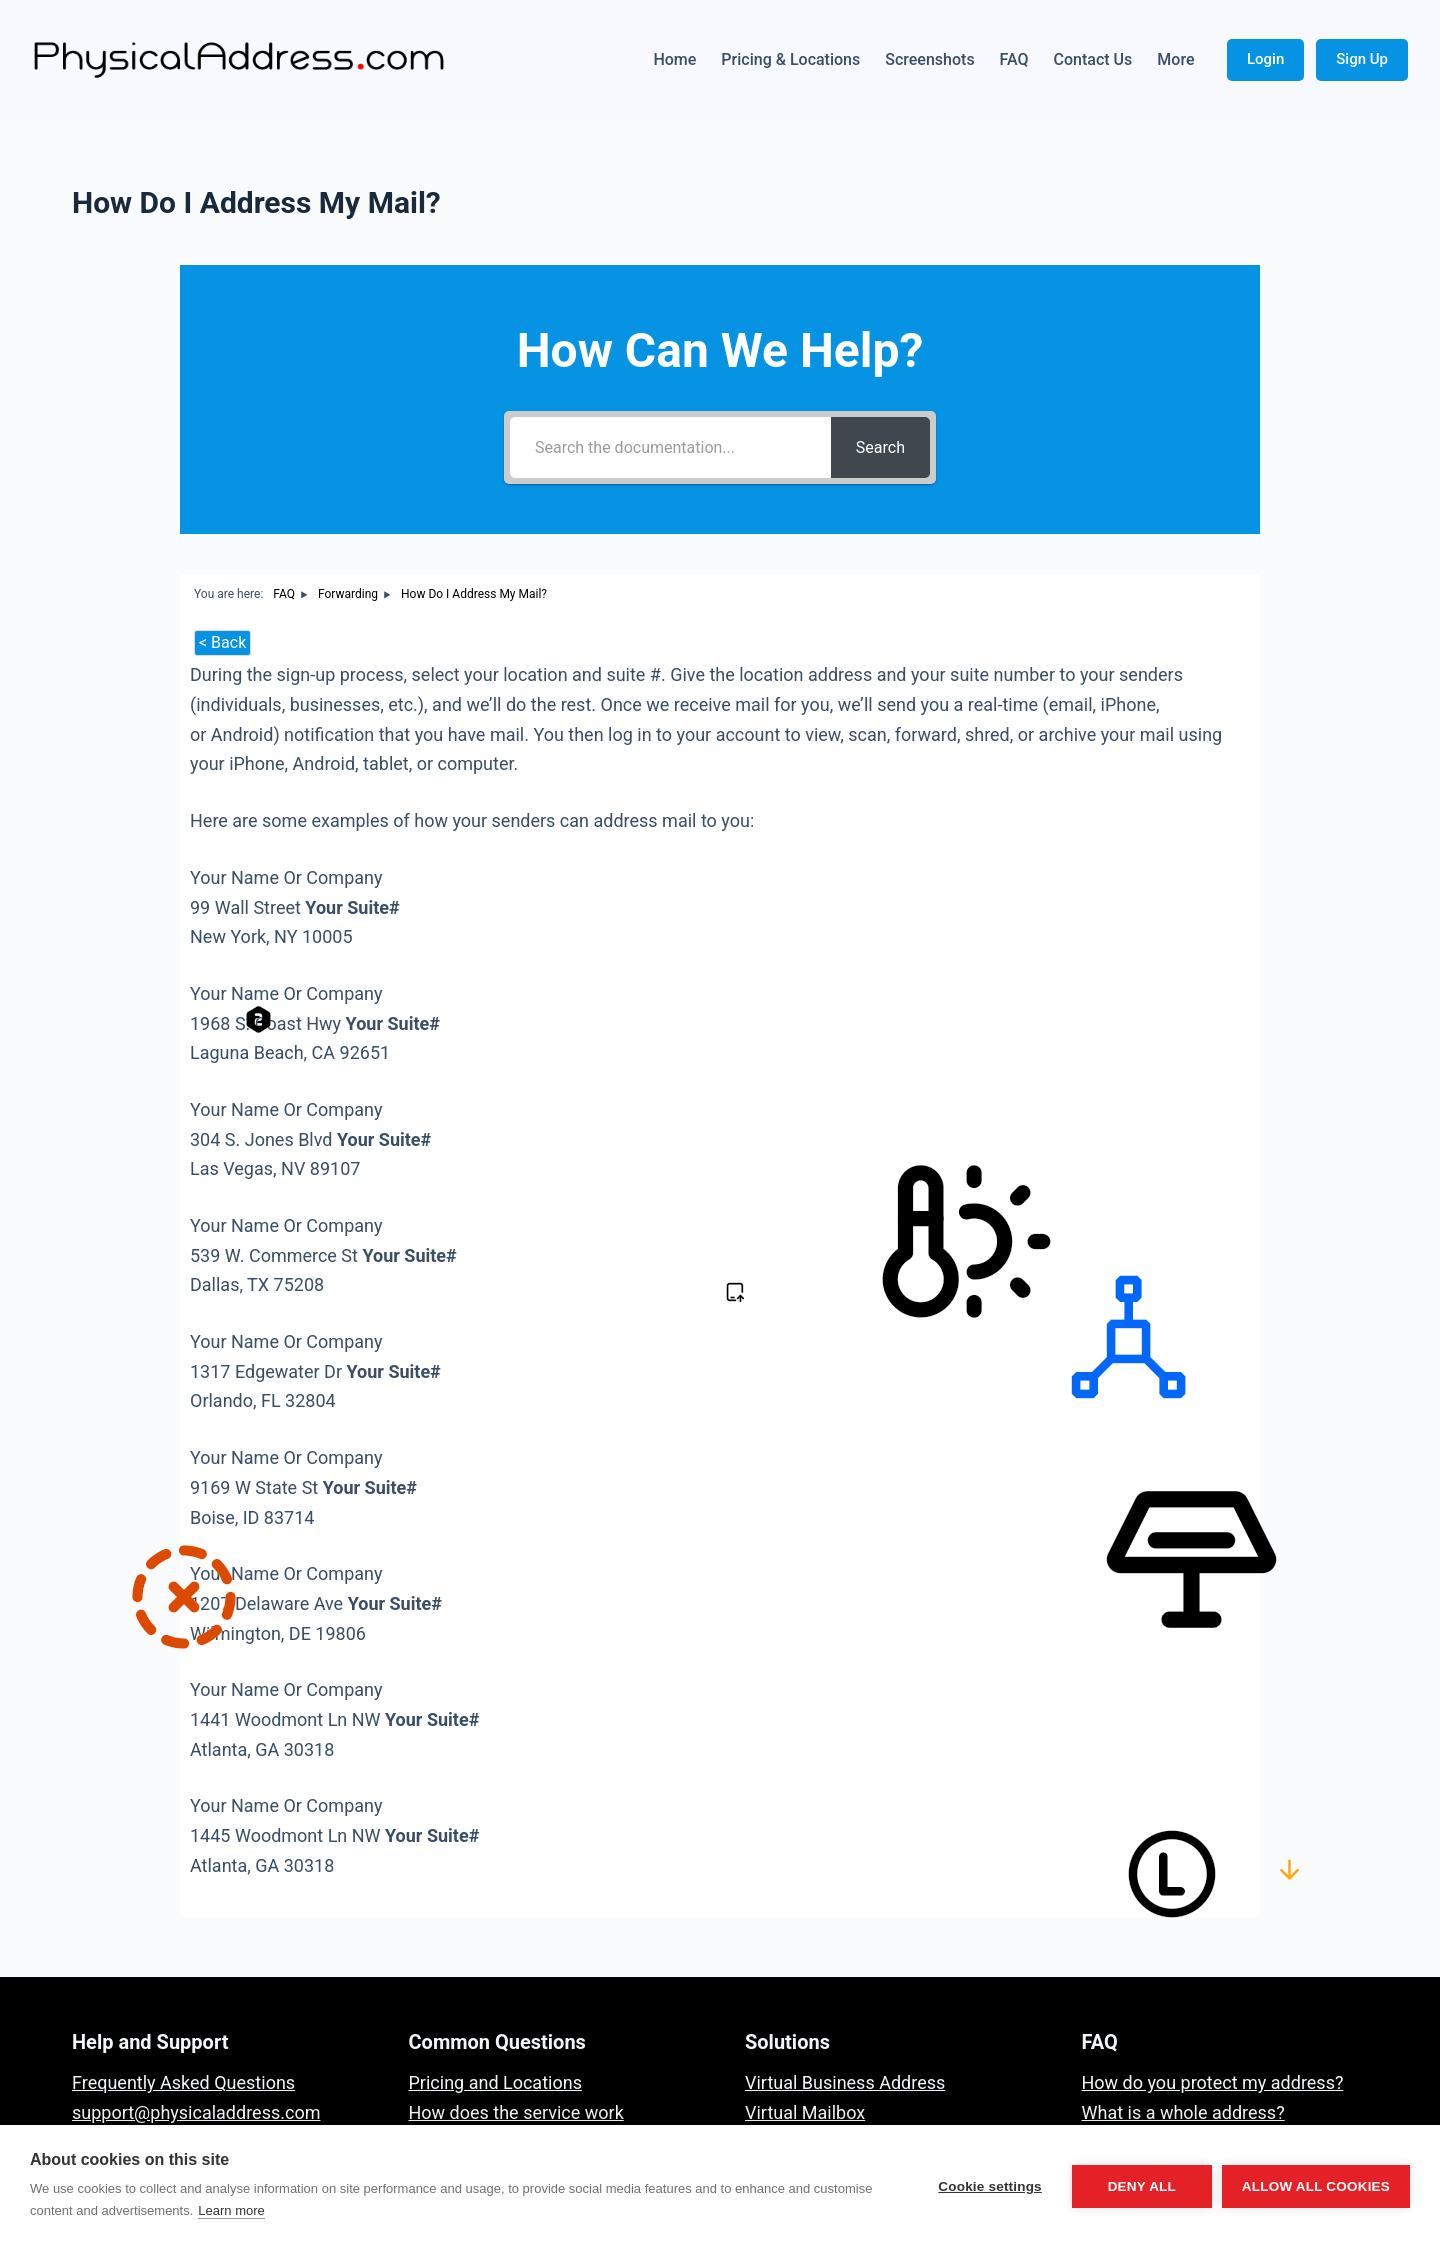  Describe the element at coordinates (1191, 1559) in the screenshot. I see `access presentation mode` at that location.